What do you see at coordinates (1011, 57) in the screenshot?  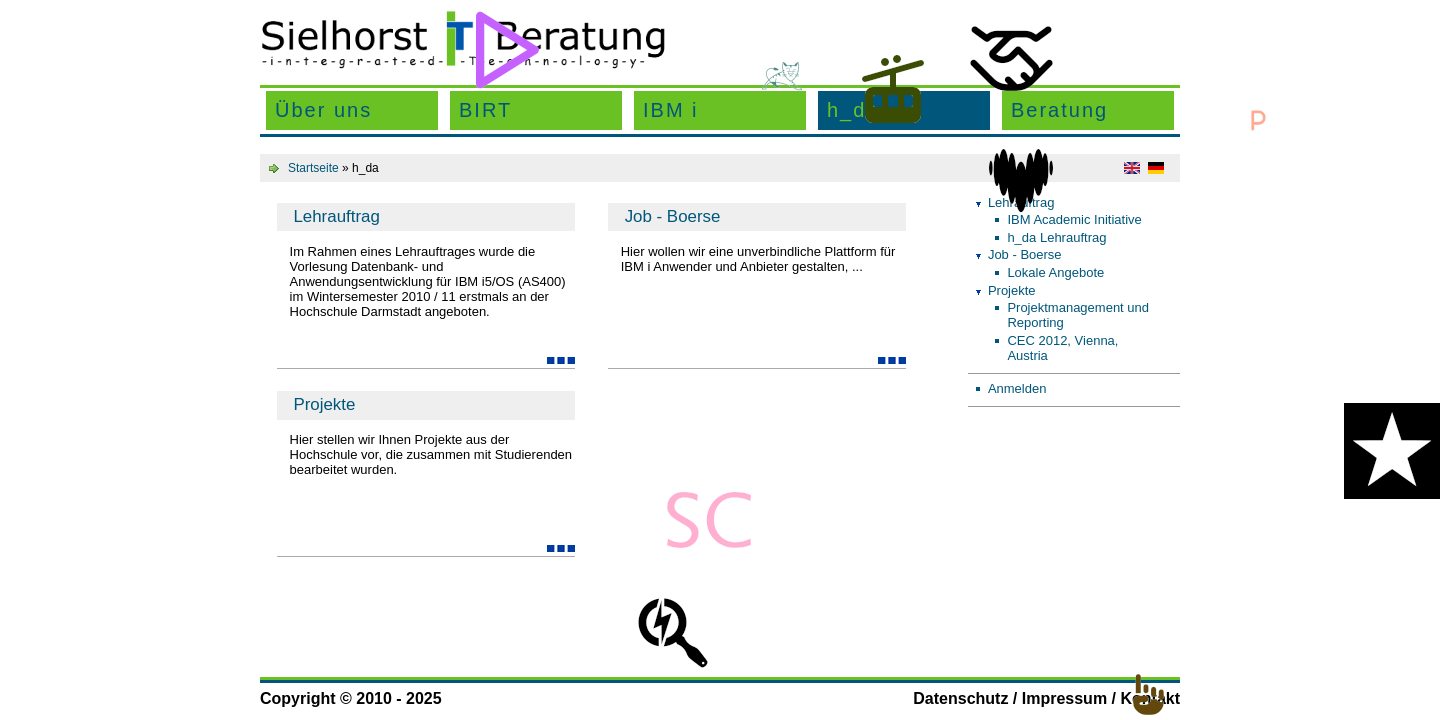 I see `initiate a partnership or collaboration` at bounding box center [1011, 57].